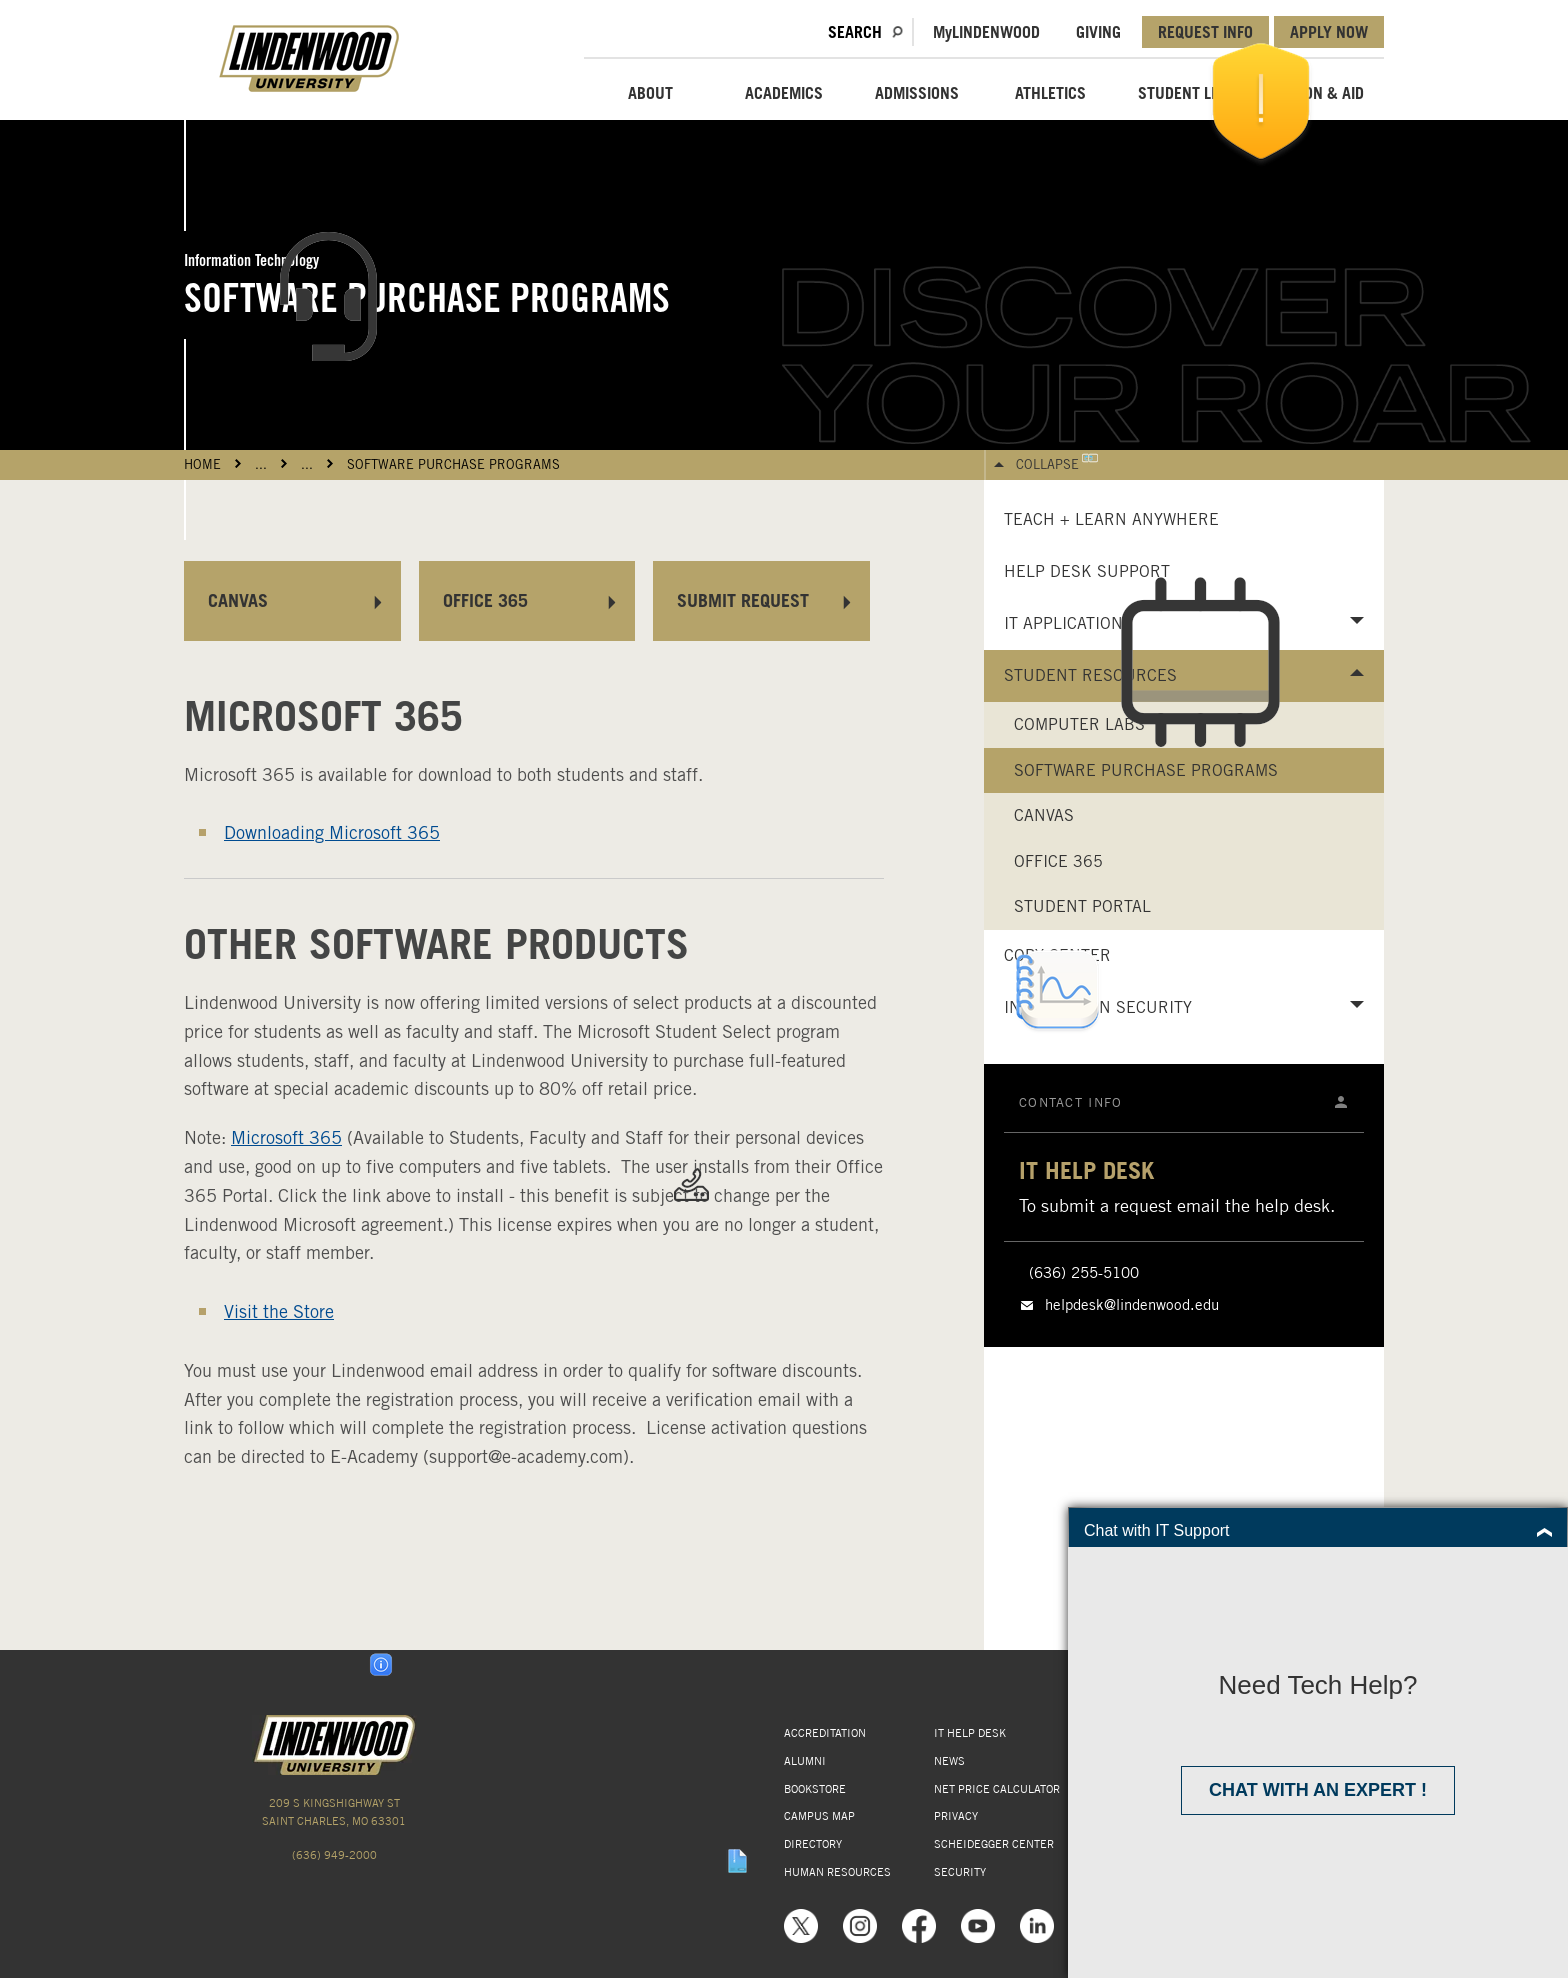 The image size is (1568, 1978). Describe the element at coordinates (381, 1665) in the screenshot. I see `view system information and details` at that location.